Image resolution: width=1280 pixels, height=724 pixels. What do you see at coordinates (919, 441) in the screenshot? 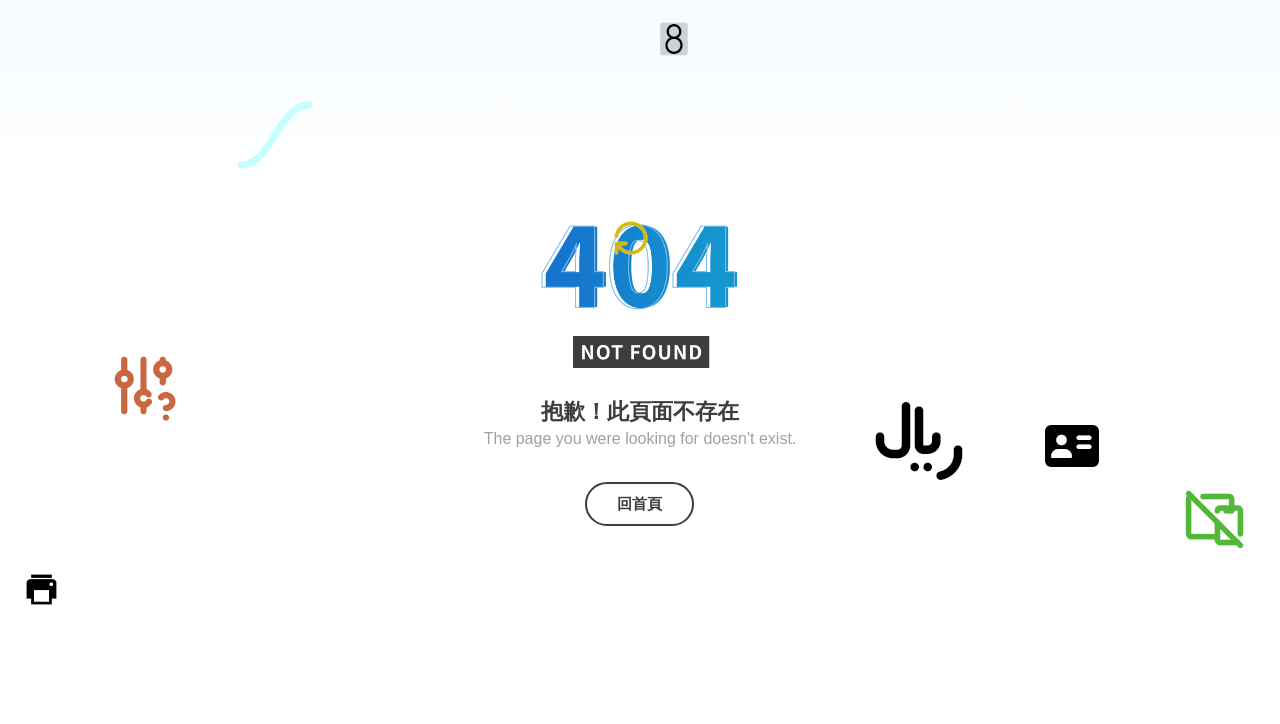
I see `indicates price or amount in Iranian rial currency` at bounding box center [919, 441].